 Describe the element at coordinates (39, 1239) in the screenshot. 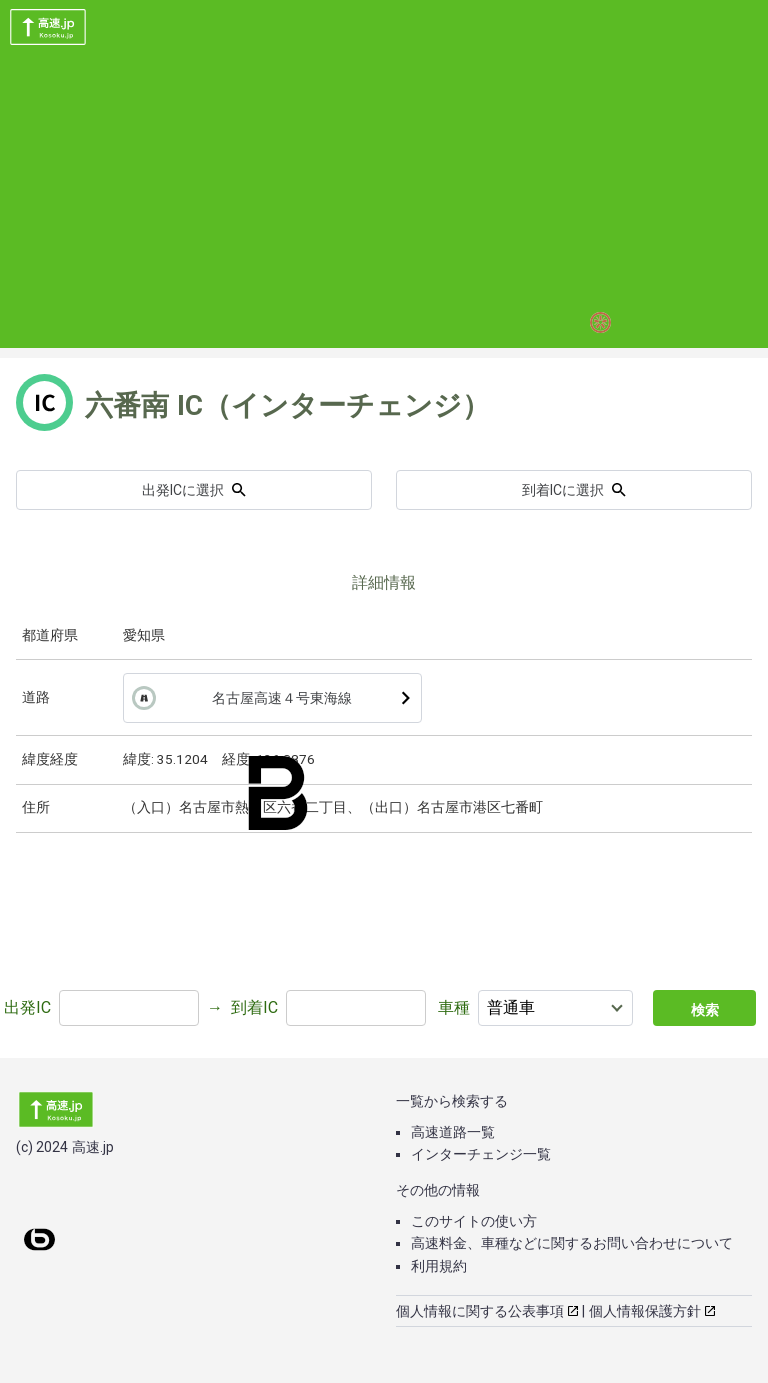

I see `boulanger brand logo` at that location.